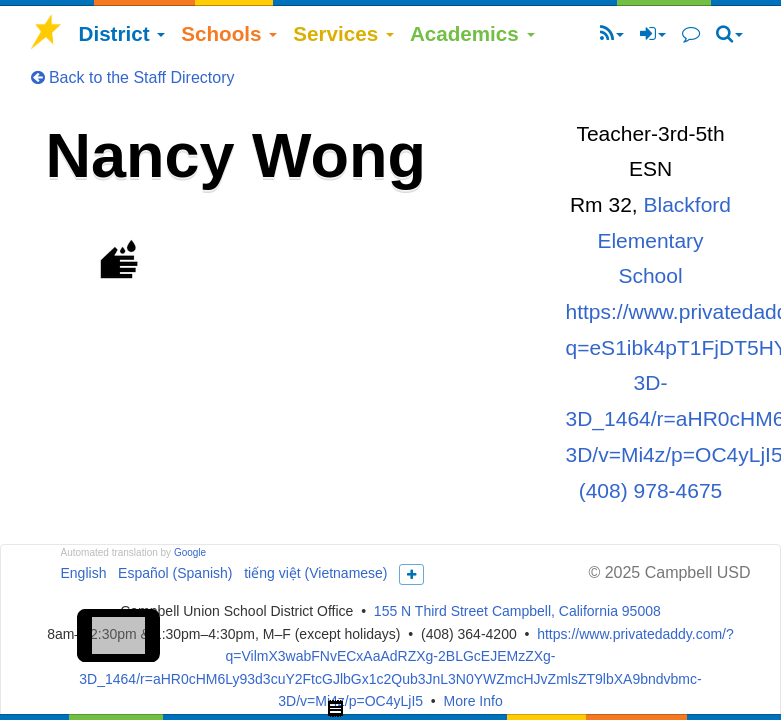 This screenshot has height=720, width=781. Describe the element at coordinates (335, 708) in the screenshot. I see `view purchase receipt or transaction history` at that location.